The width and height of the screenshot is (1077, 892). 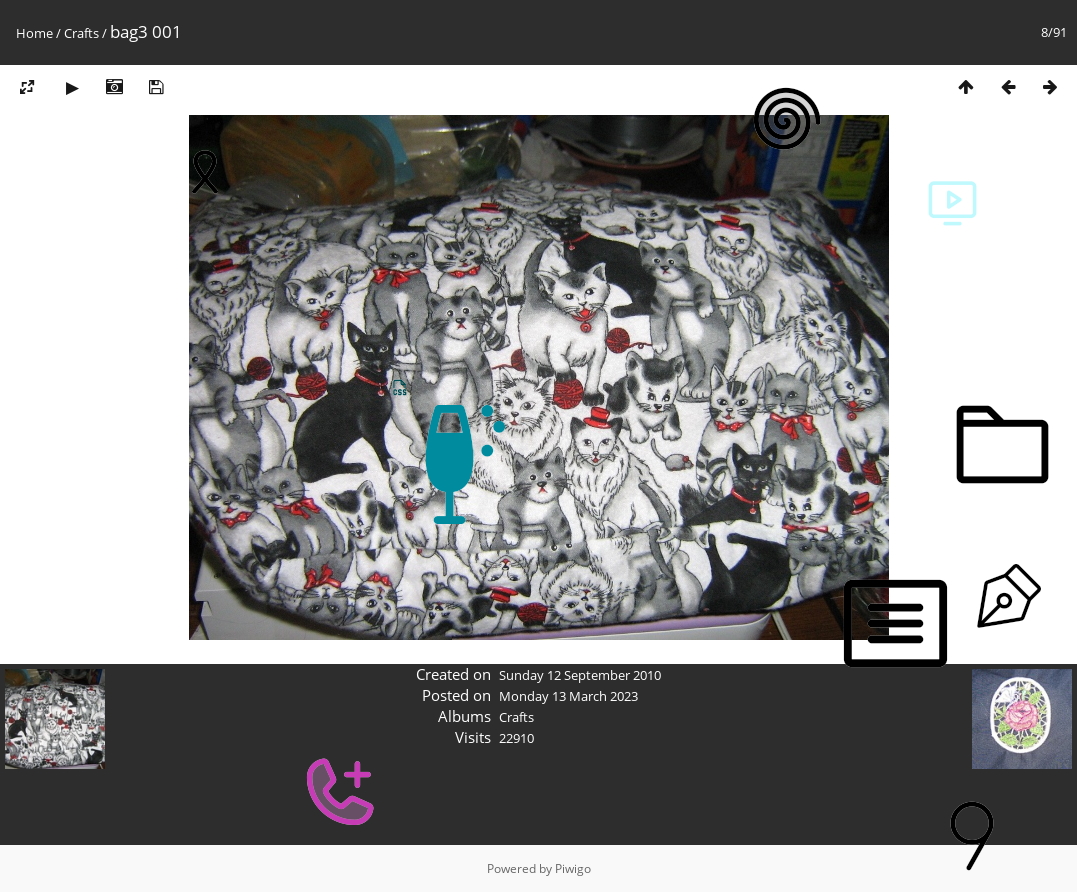 What do you see at coordinates (1002, 444) in the screenshot?
I see `open folder to view files` at bounding box center [1002, 444].